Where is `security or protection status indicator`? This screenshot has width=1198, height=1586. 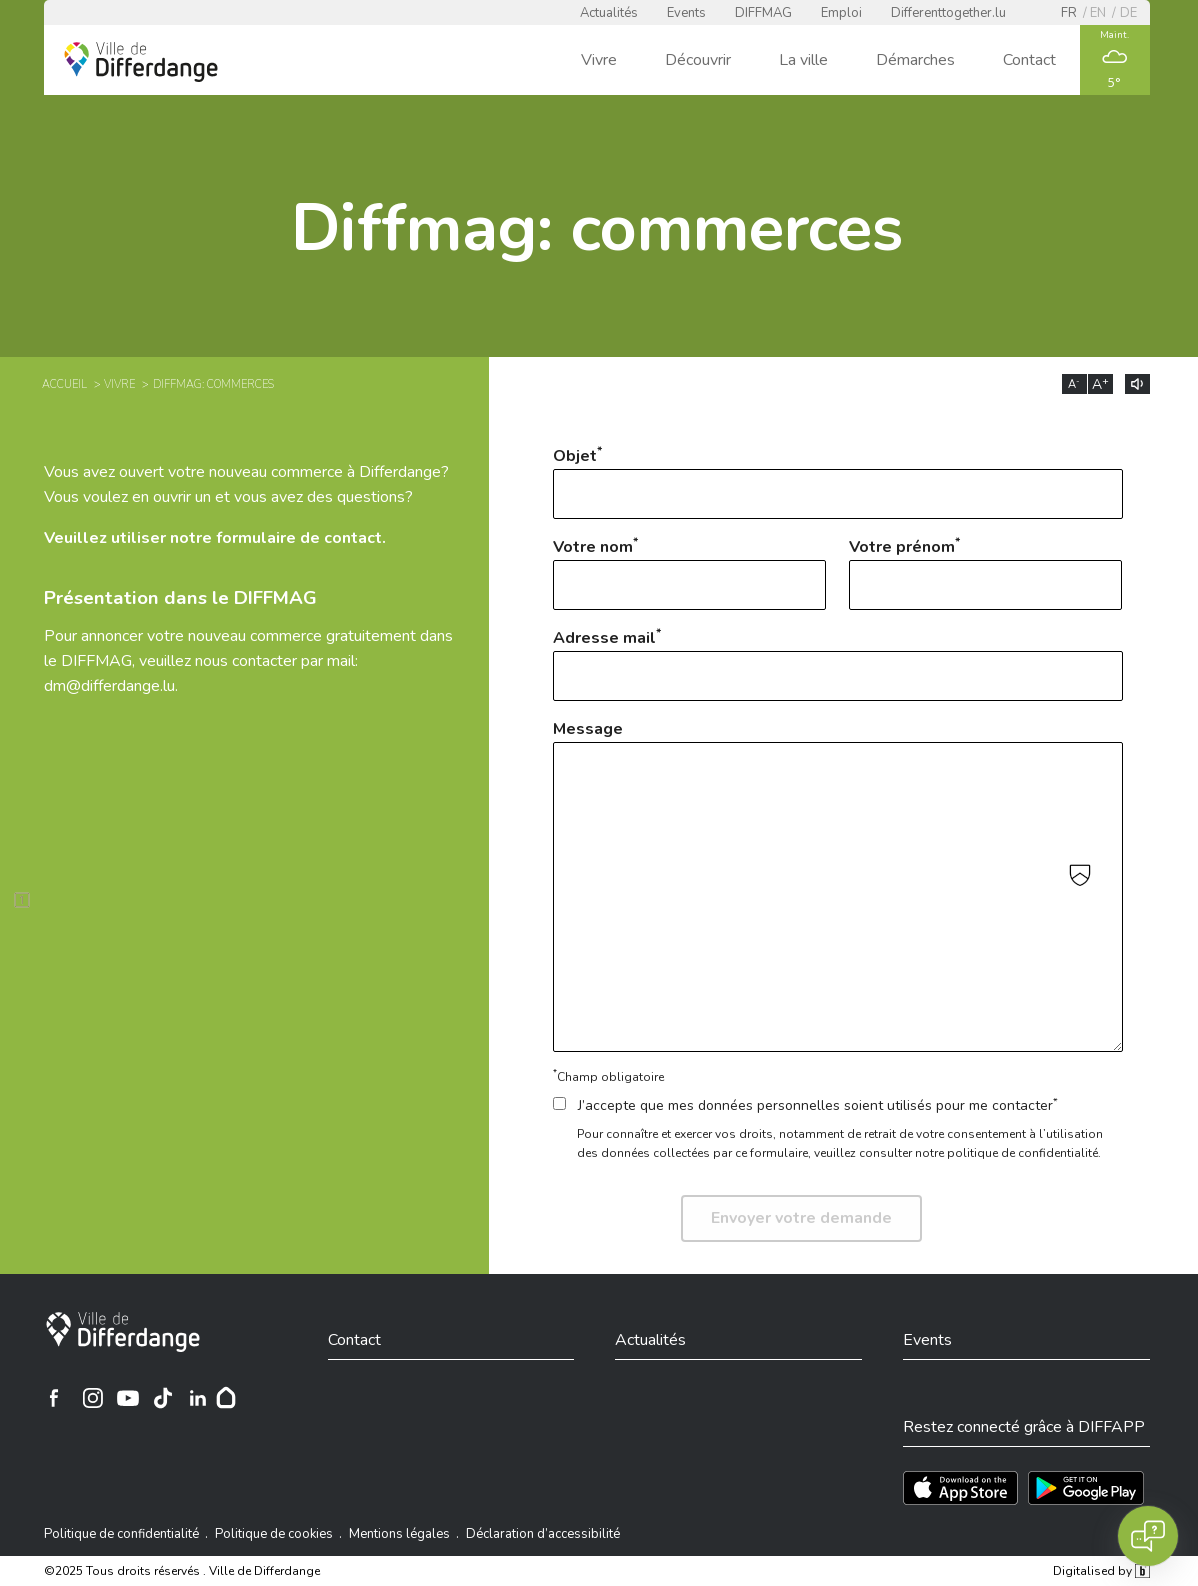
security or protection status indicator is located at coordinates (1080, 874).